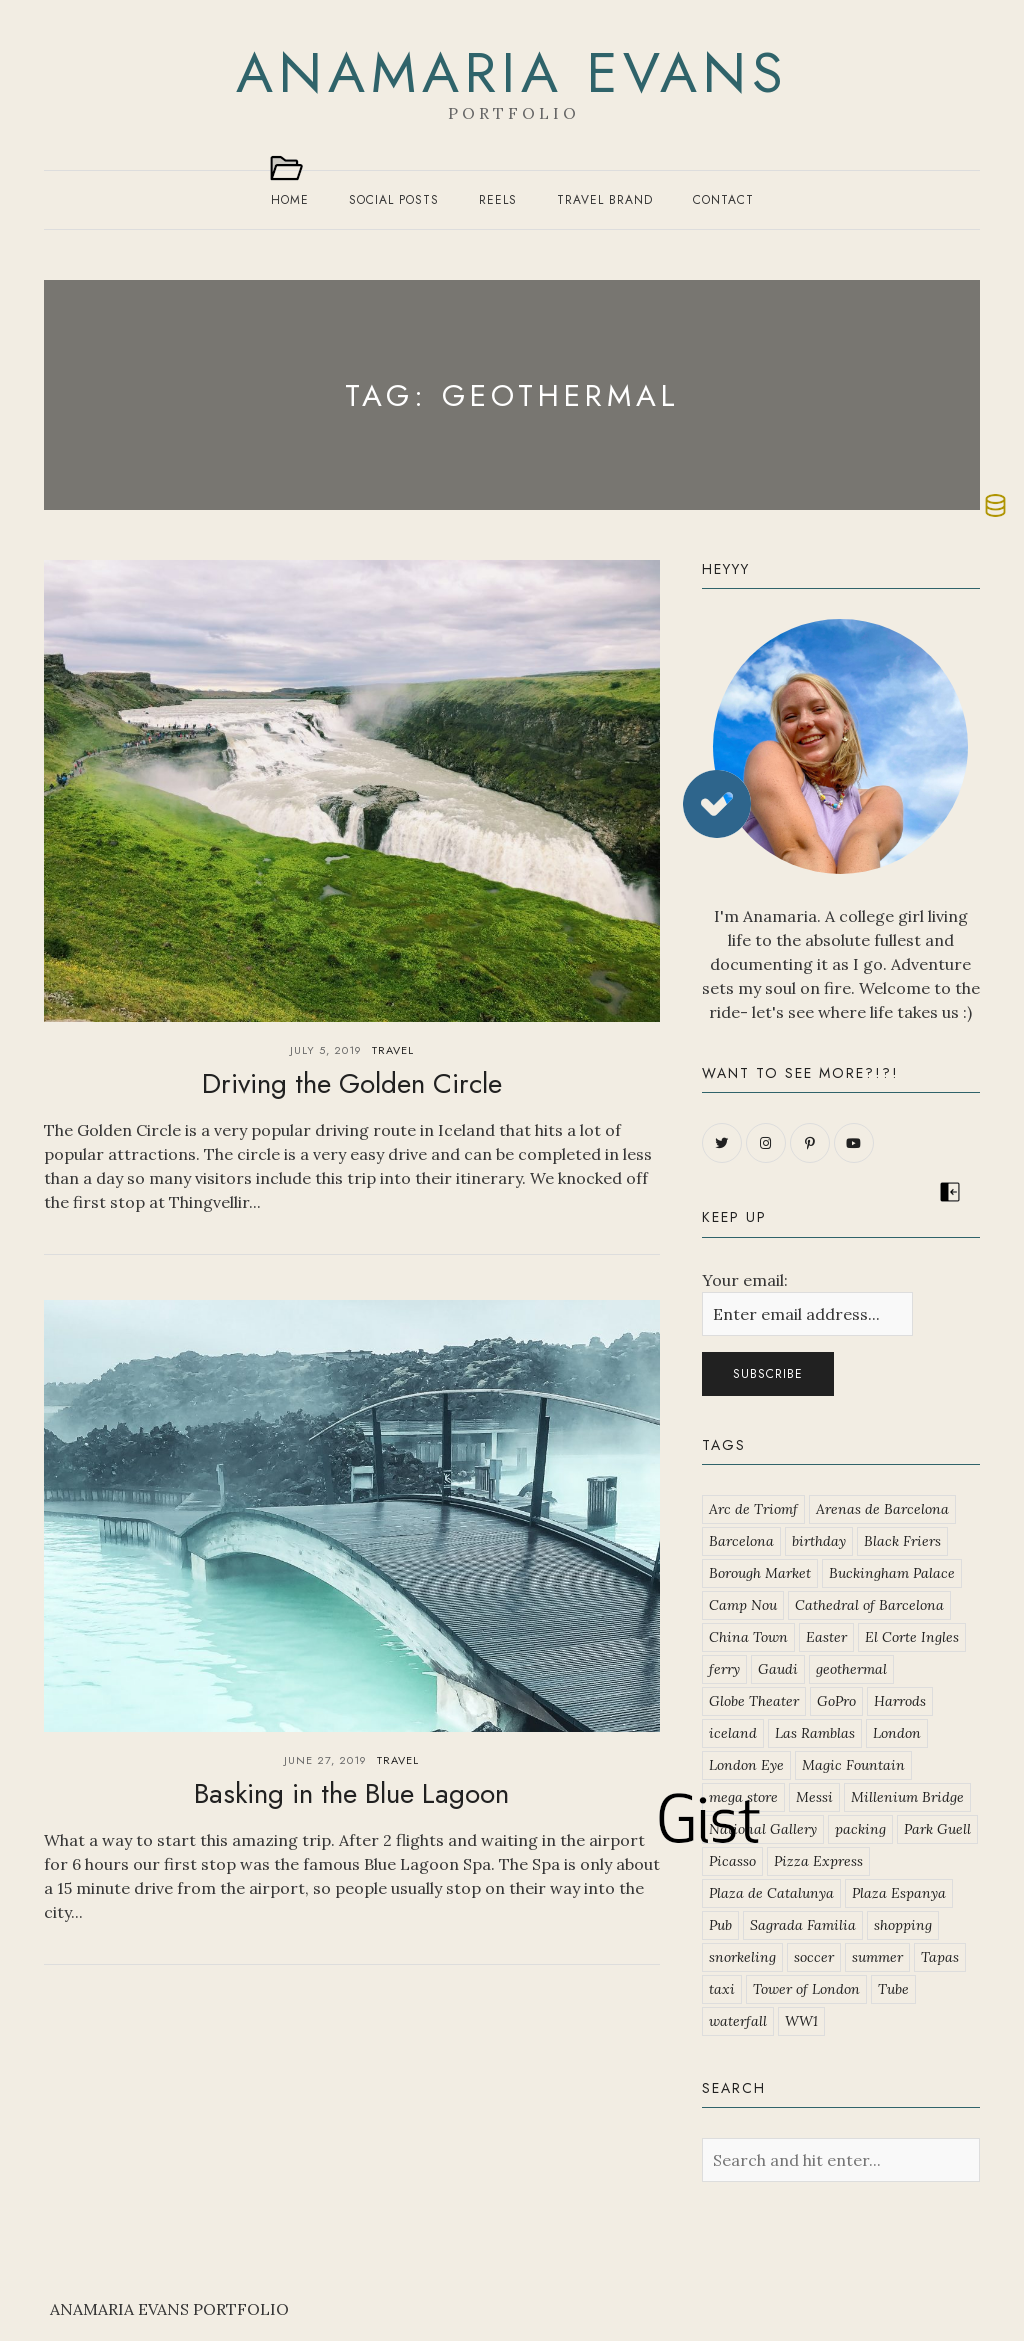 This screenshot has height=2341, width=1024. What do you see at coordinates (711, 1818) in the screenshot?
I see `open github gist to share code snippets` at bounding box center [711, 1818].